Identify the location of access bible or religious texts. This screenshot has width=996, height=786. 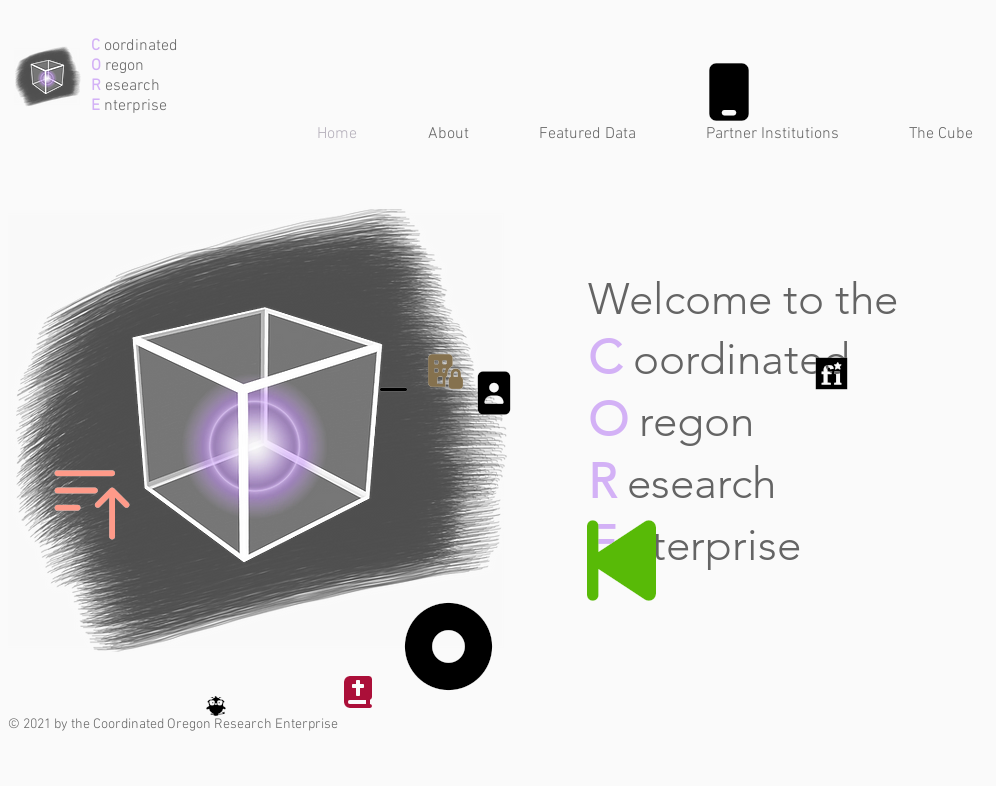
(358, 692).